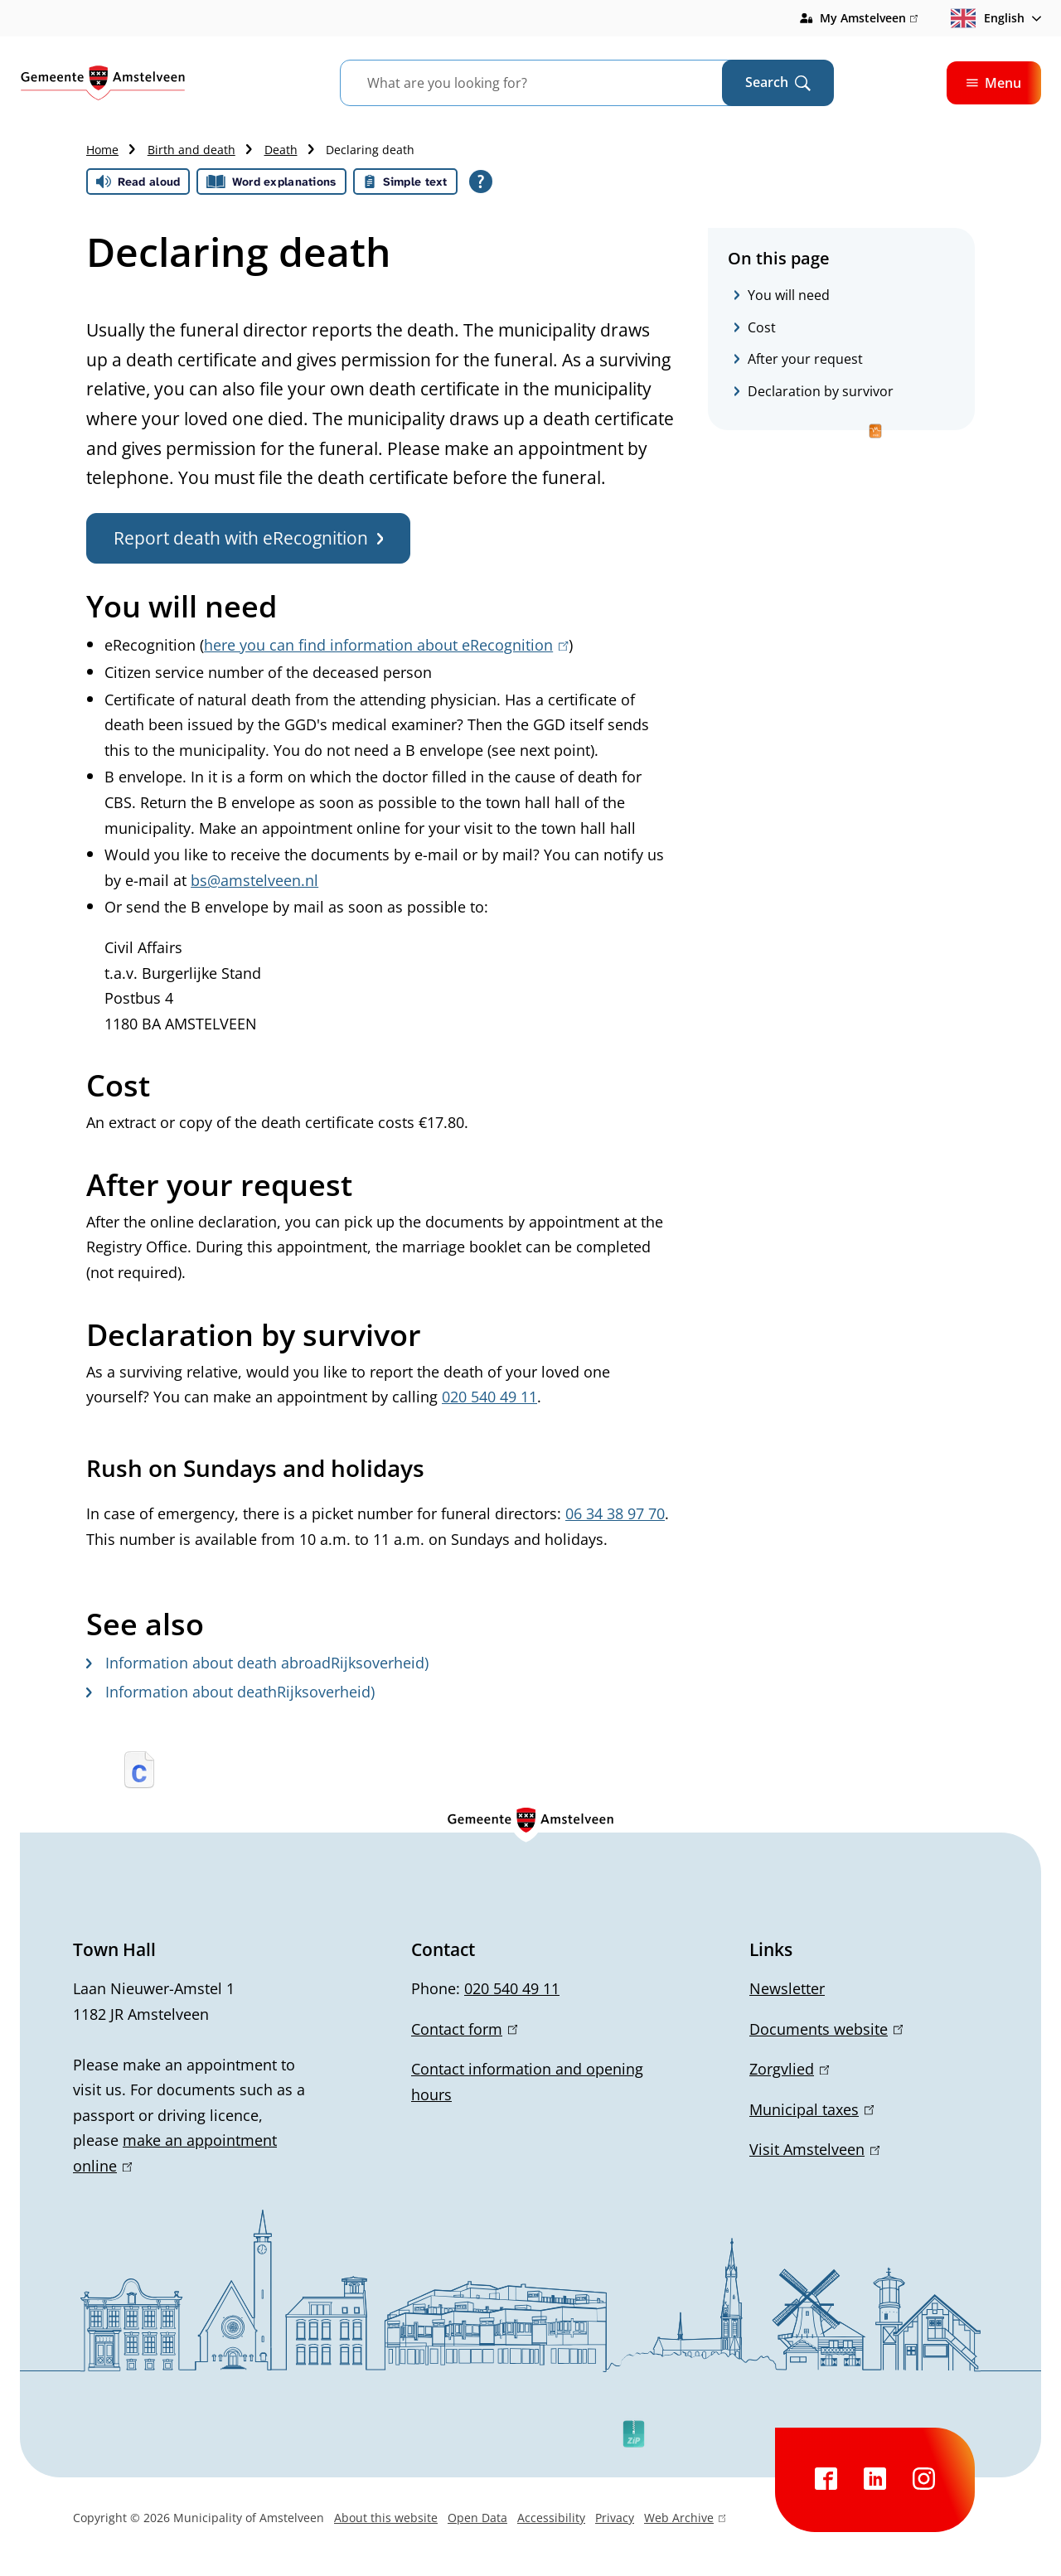 The width and height of the screenshot is (1061, 2576). What do you see at coordinates (139, 1770) in the screenshot?
I see `a C programming language source code file` at bounding box center [139, 1770].